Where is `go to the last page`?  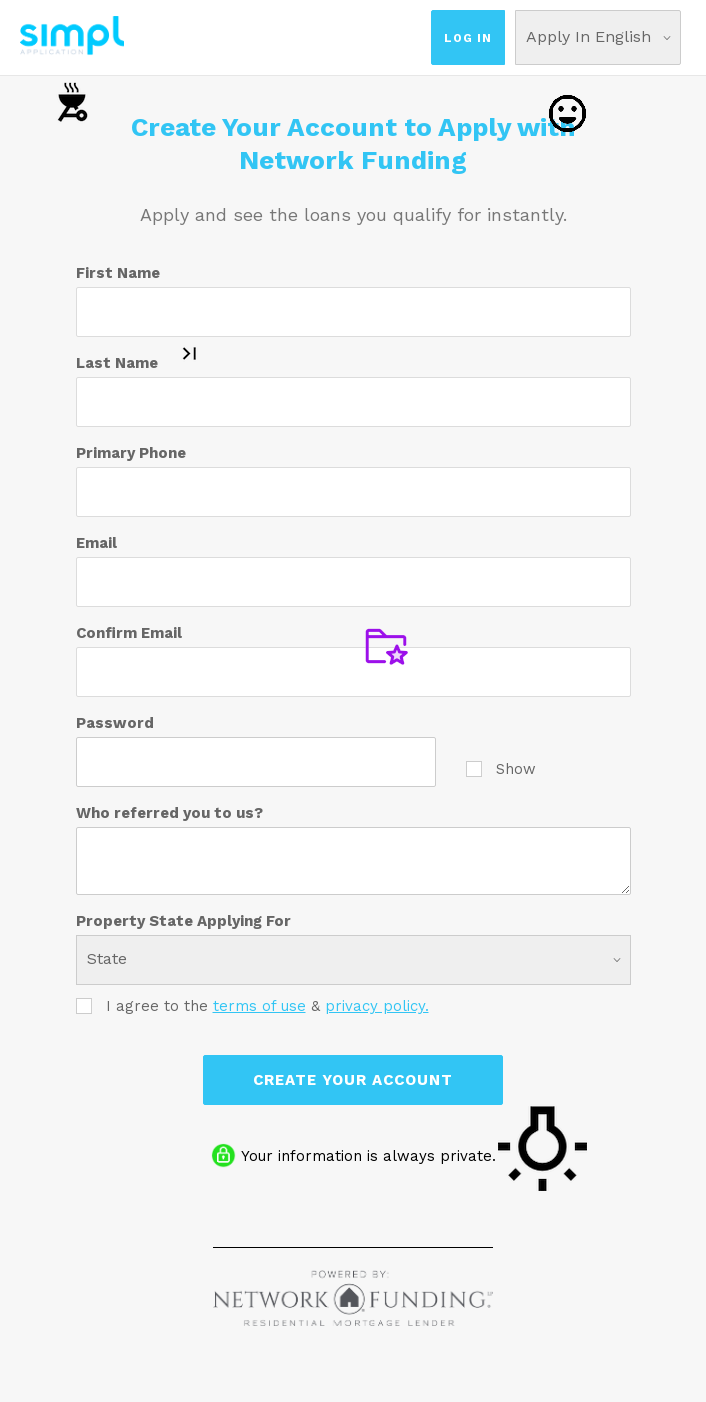 go to the last page is located at coordinates (189, 353).